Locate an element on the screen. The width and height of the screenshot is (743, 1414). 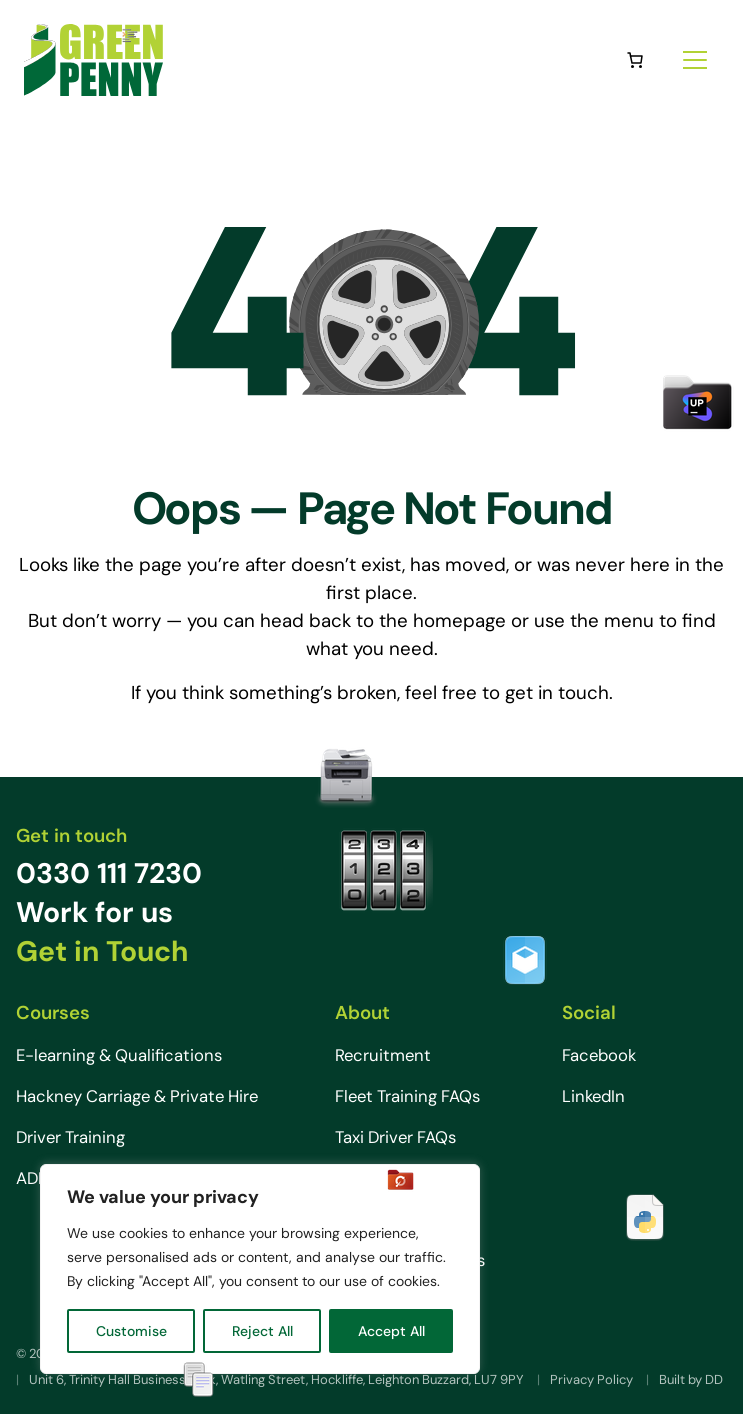
increase text indentation is located at coordinates (130, 36).